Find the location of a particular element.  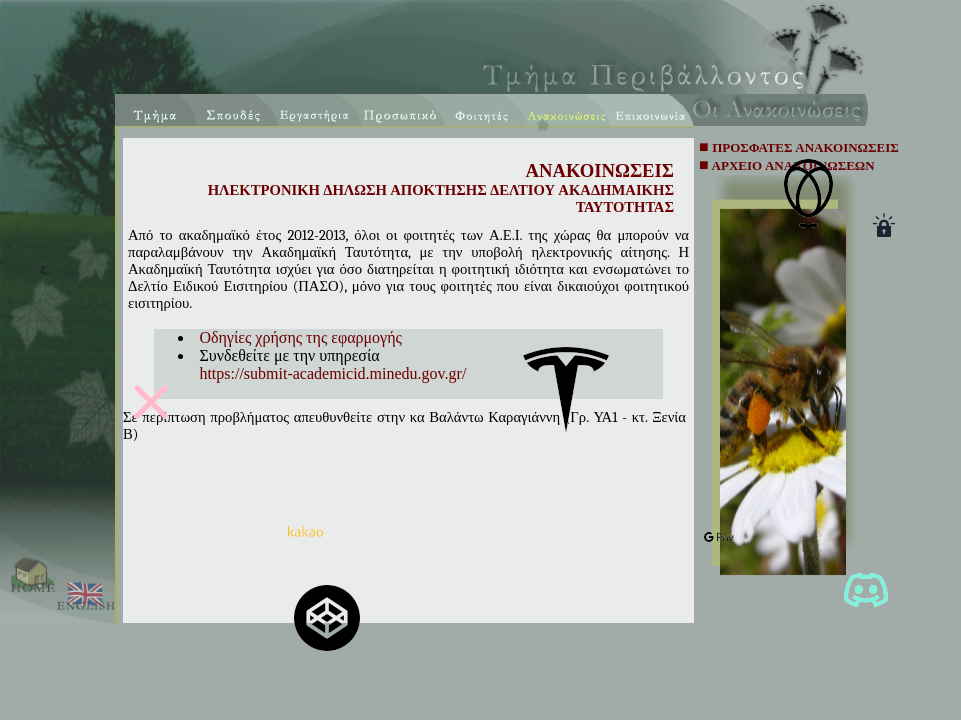

open the Tesla app is located at coordinates (566, 390).